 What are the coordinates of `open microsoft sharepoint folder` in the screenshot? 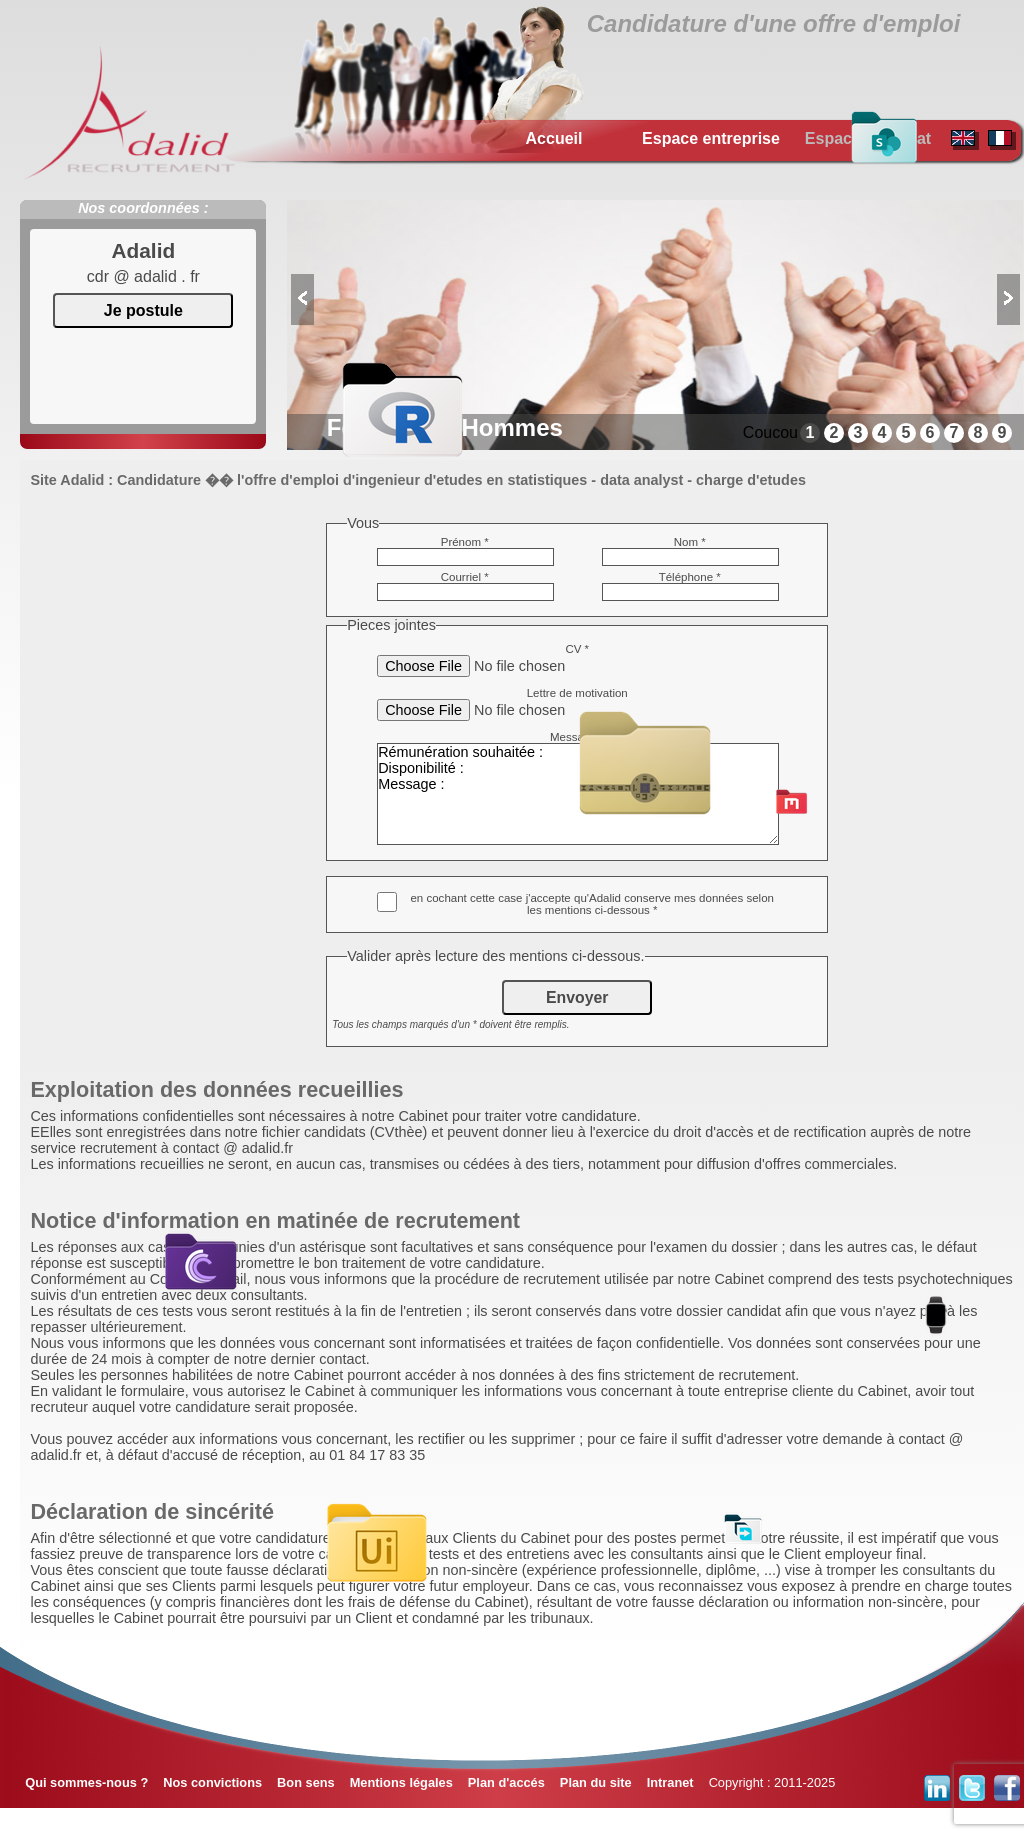 It's located at (884, 139).